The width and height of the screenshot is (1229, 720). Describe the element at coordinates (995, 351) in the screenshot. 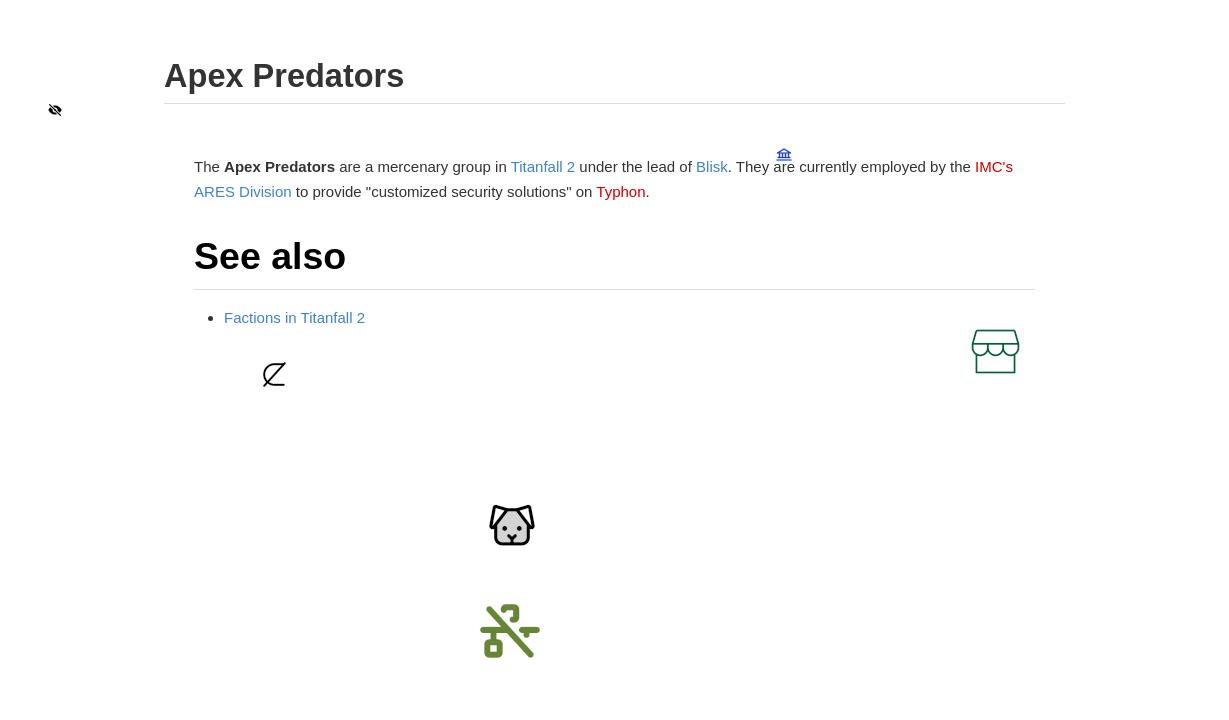

I see `access the marketplace or shop` at that location.